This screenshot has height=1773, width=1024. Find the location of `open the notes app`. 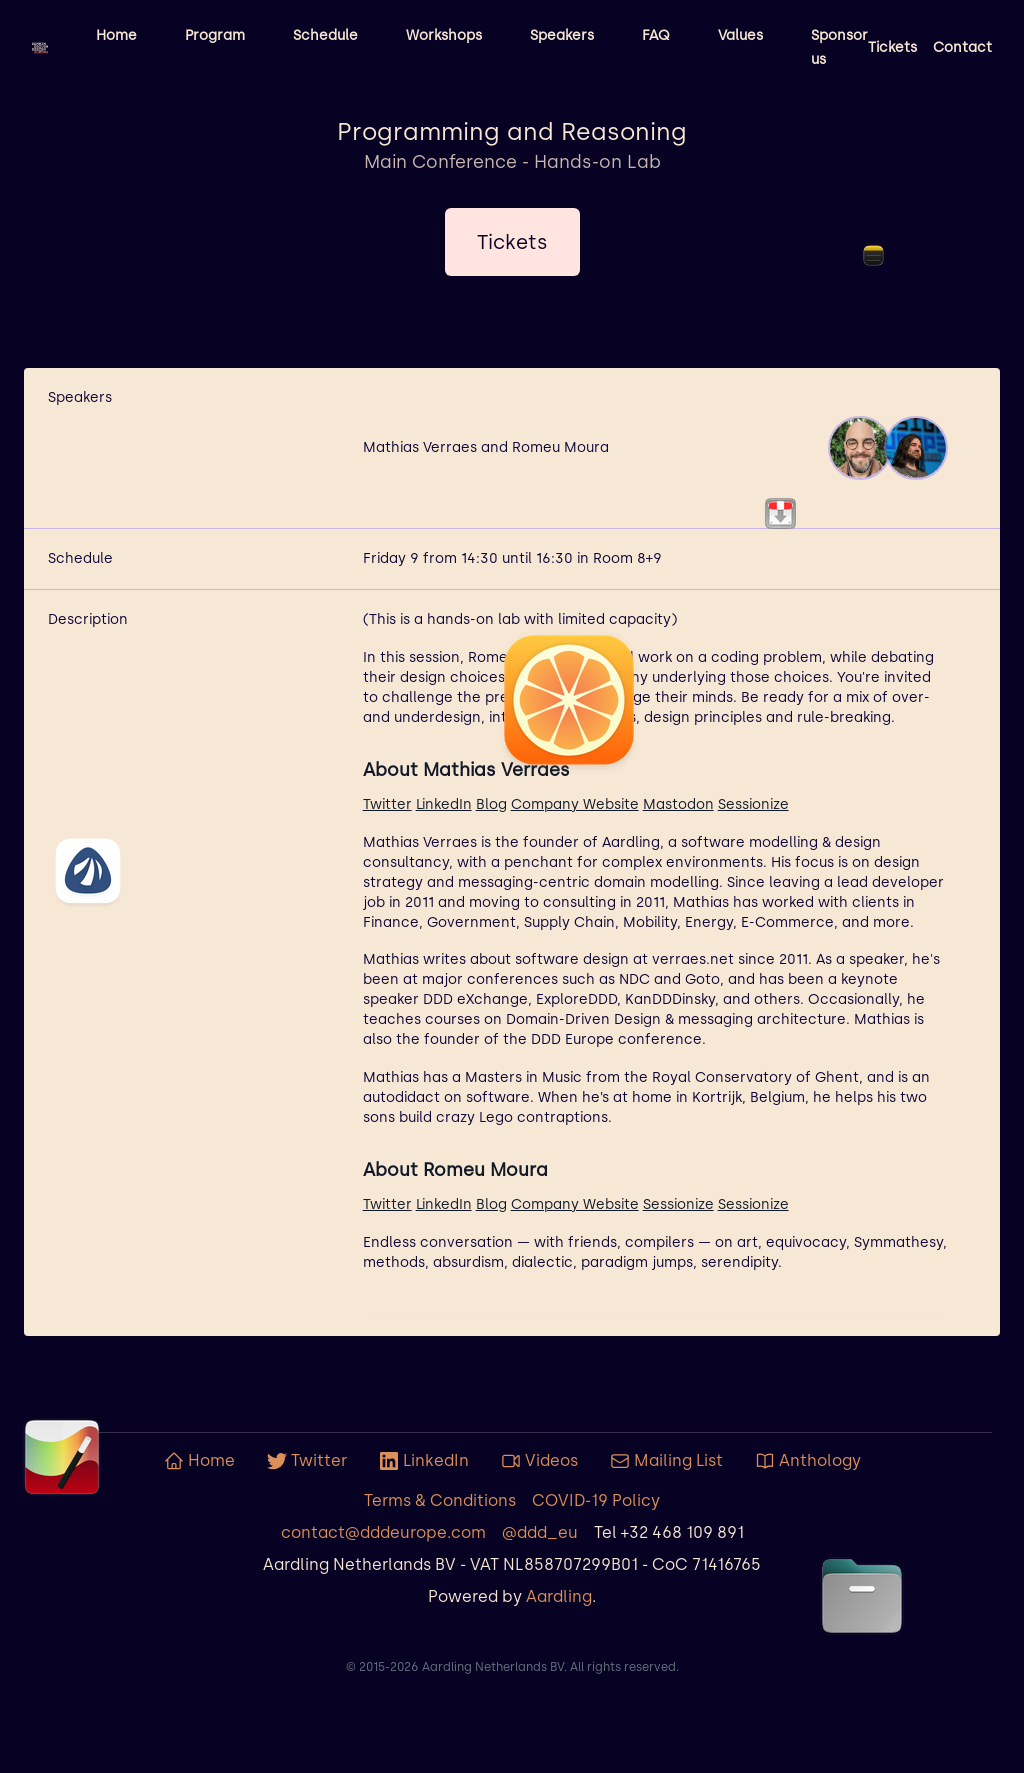

open the notes app is located at coordinates (873, 255).